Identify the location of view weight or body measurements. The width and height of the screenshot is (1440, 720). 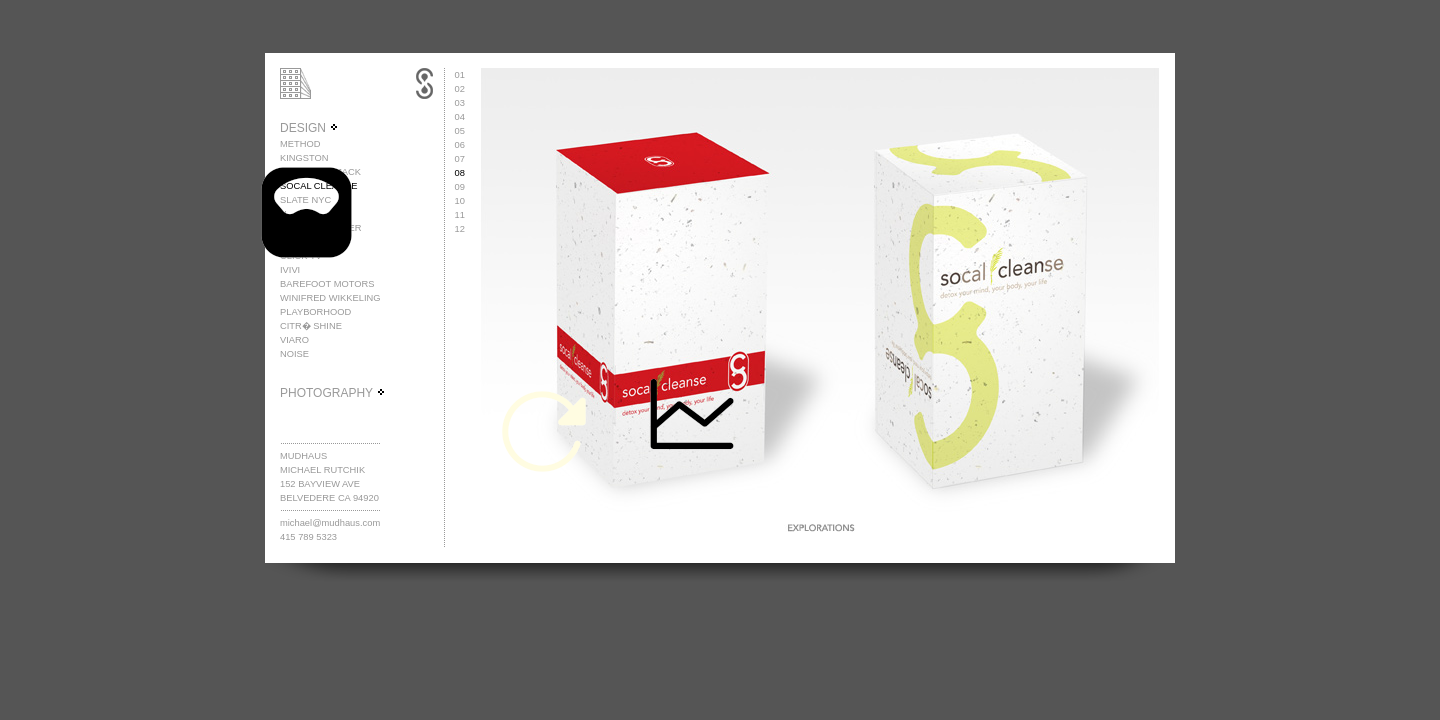
(306, 212).